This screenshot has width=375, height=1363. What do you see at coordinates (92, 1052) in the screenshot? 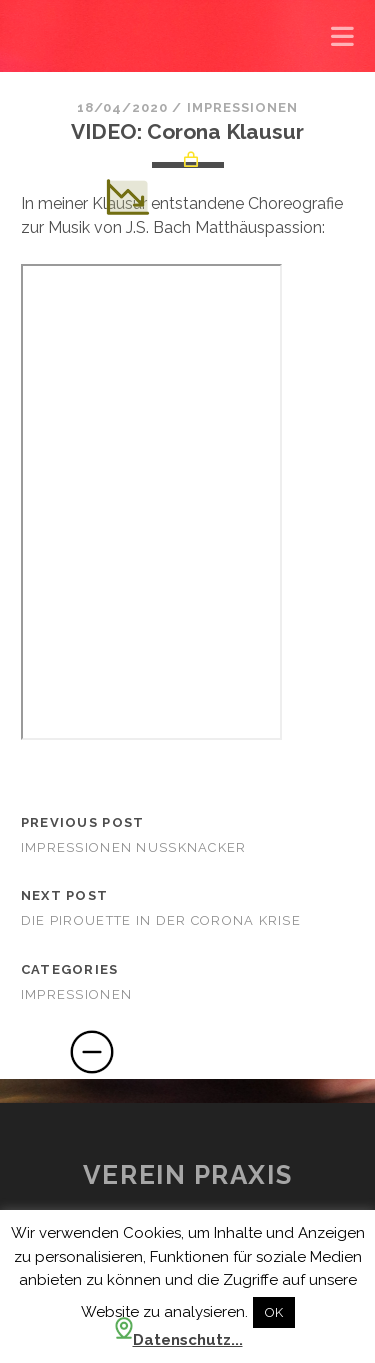
I see `remove an item from a list or cart` at bounding box center [92, 1052].